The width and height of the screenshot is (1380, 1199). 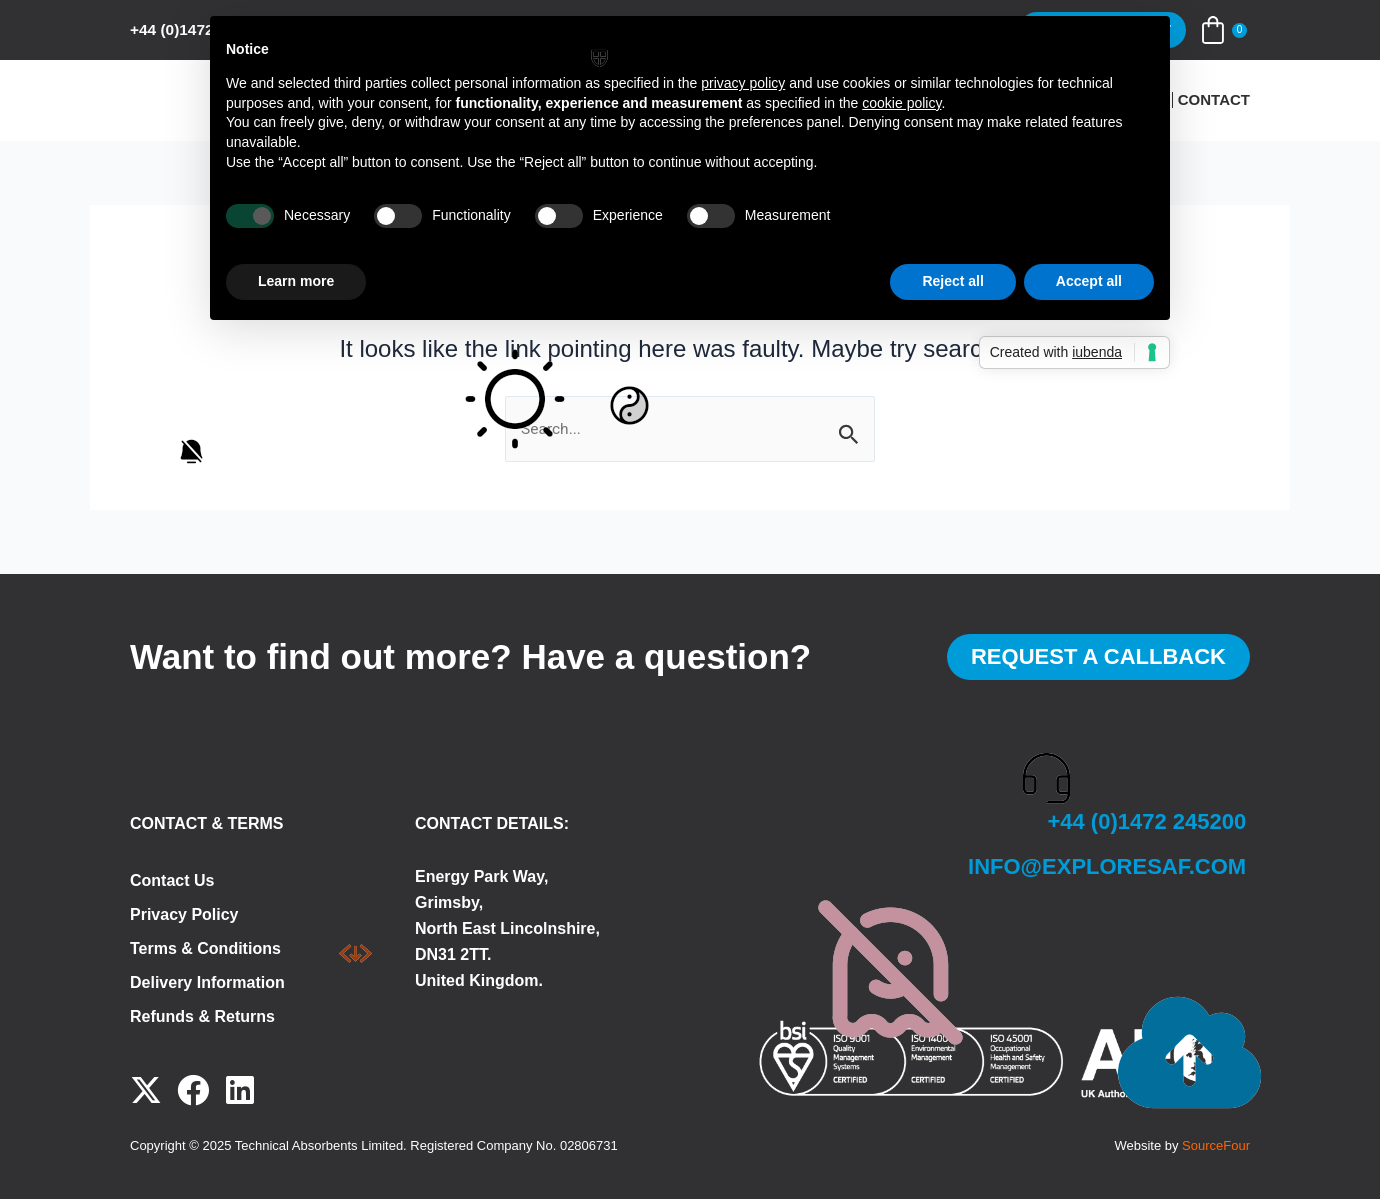 I want to click on indicates security or protection status, so click(x=599, y=57).